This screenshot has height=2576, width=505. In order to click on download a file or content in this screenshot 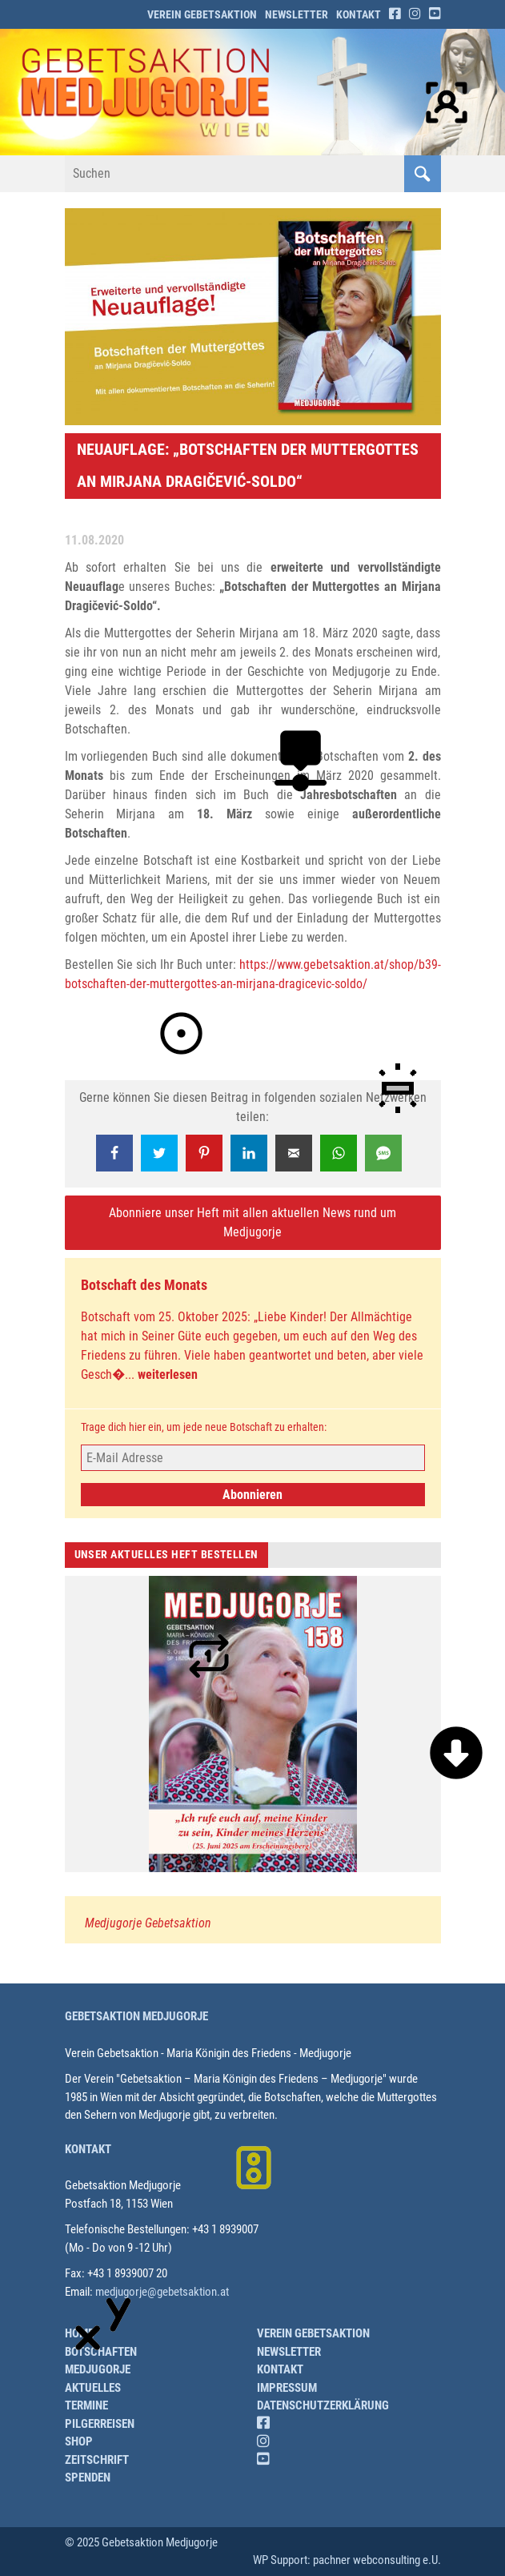, I will do `click(456, 1753)`.